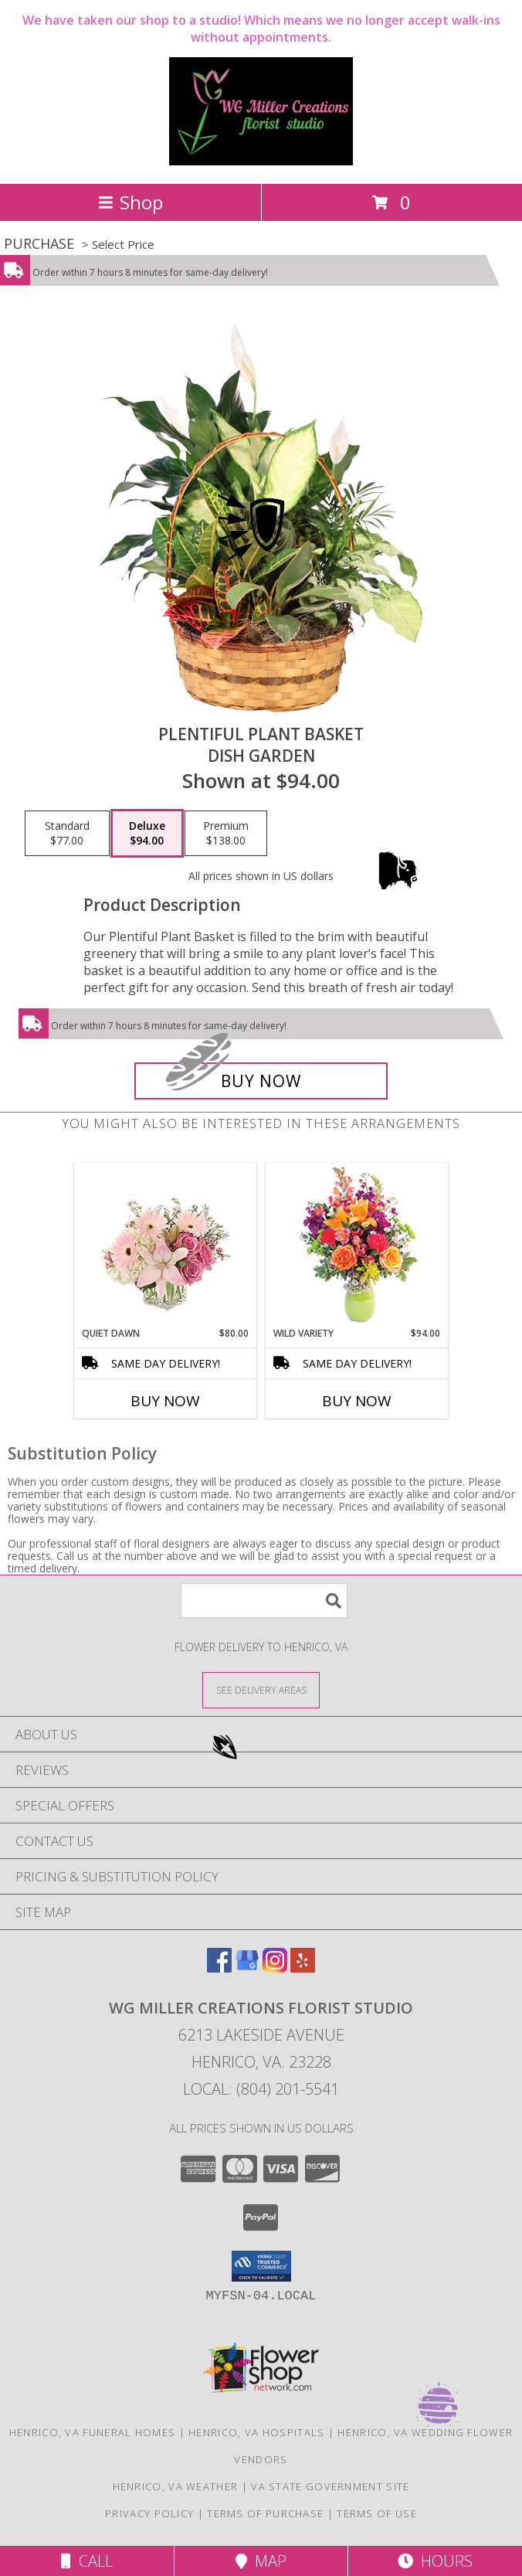 The width and height of the screenshot is (522, 2576). I want to click on represents a buffalo or bison in a game context, so click(398, 870).